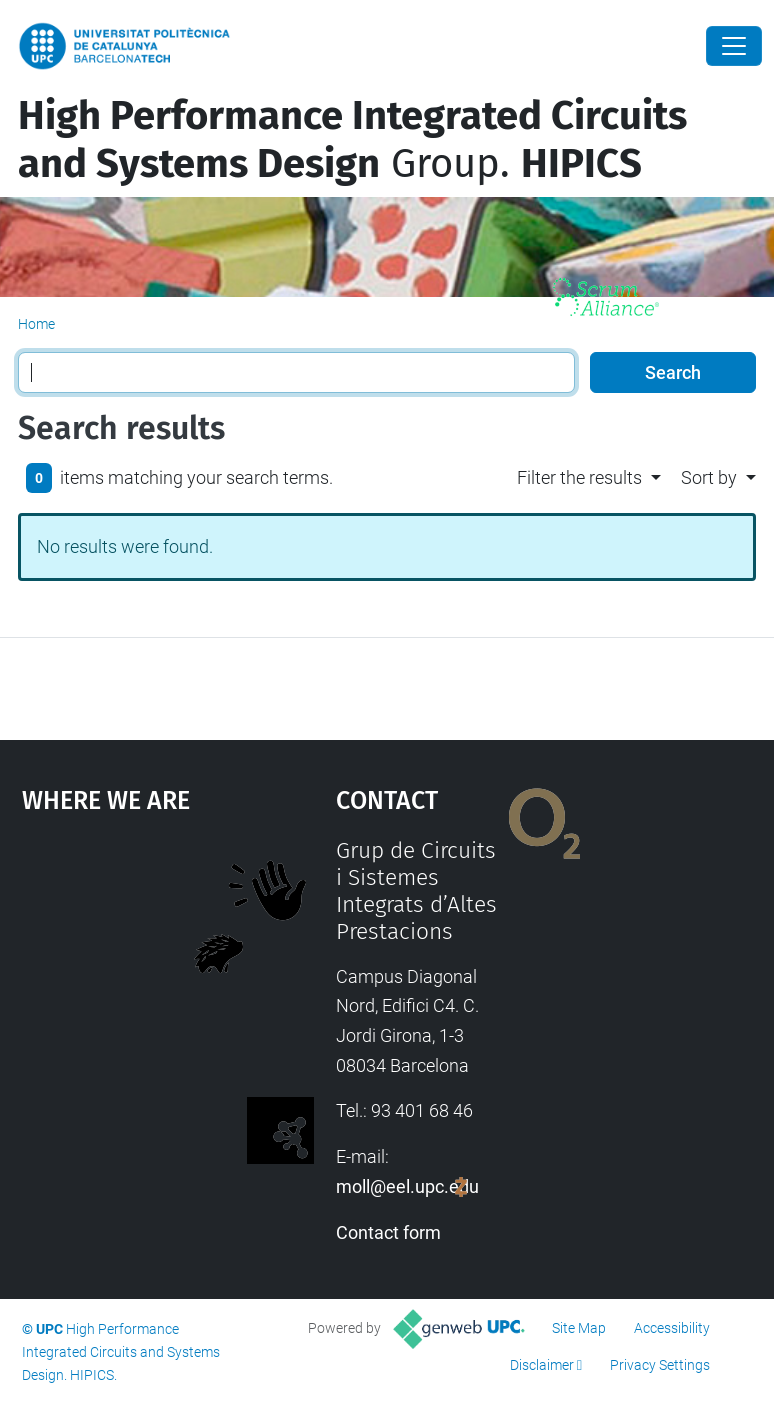  Describe the element at coordinates (461, 1187) in the screenshot. I see `send money with zelle` at that location.